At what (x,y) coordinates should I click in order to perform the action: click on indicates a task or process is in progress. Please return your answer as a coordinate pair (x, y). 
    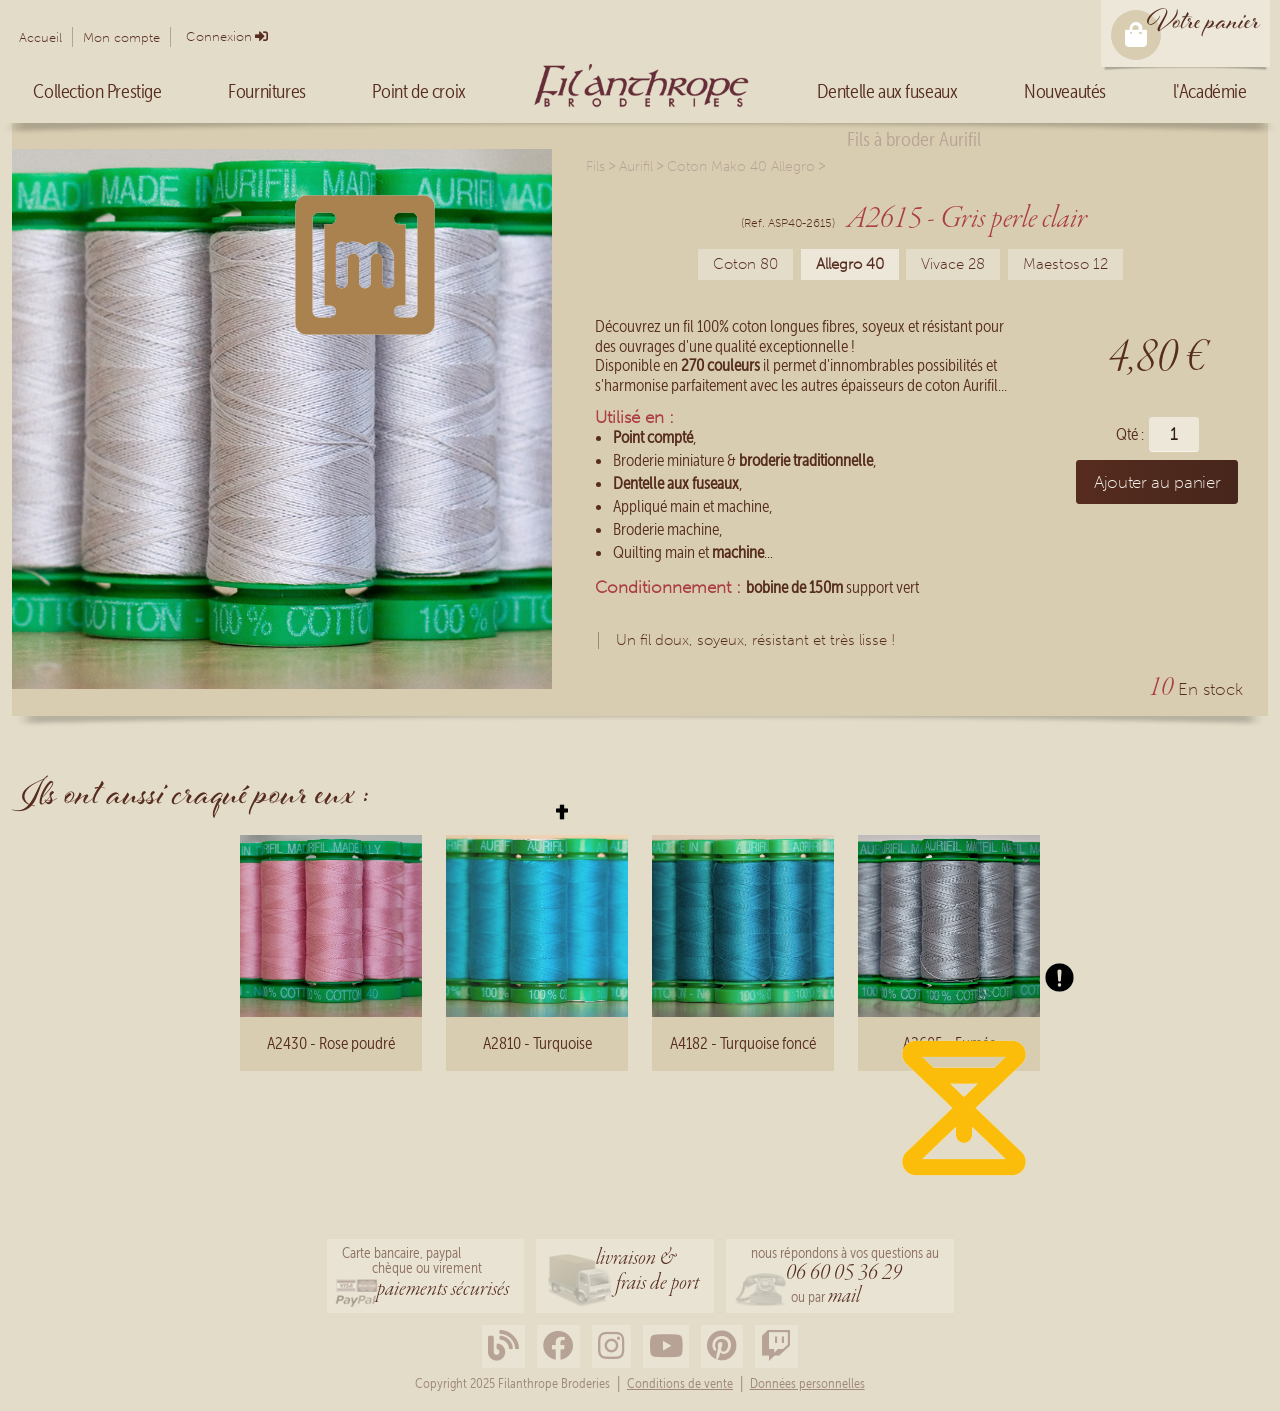
    Looking at the image, I should click on (964, 1108).